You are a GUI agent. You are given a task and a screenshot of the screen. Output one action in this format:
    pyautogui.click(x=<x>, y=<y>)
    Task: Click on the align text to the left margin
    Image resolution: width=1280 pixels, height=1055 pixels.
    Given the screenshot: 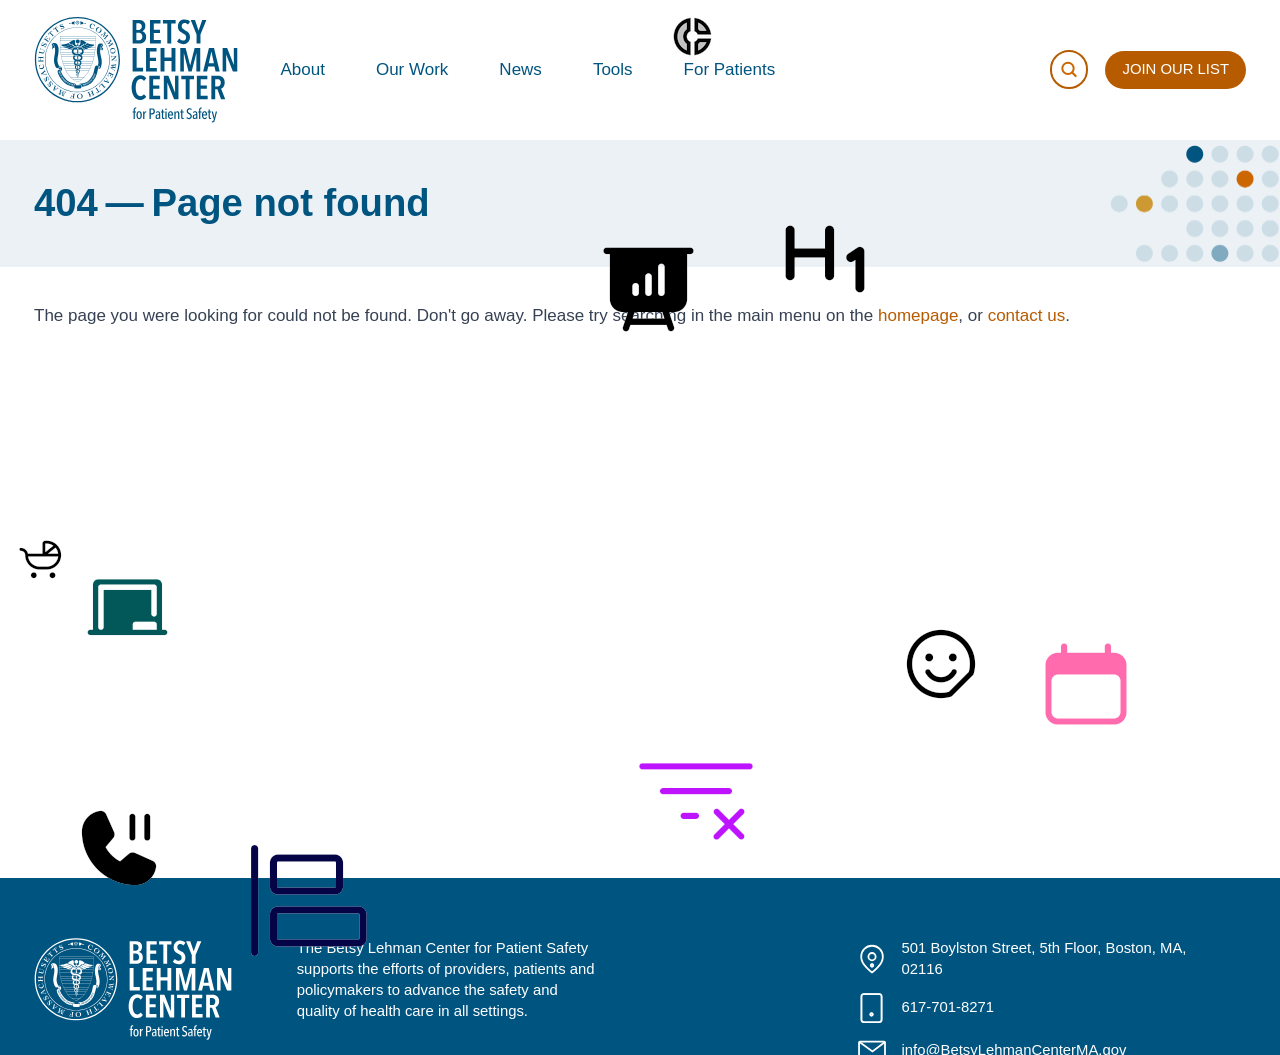 What is the action you would take?
    pyautogui.click(x=306, y=900)
    